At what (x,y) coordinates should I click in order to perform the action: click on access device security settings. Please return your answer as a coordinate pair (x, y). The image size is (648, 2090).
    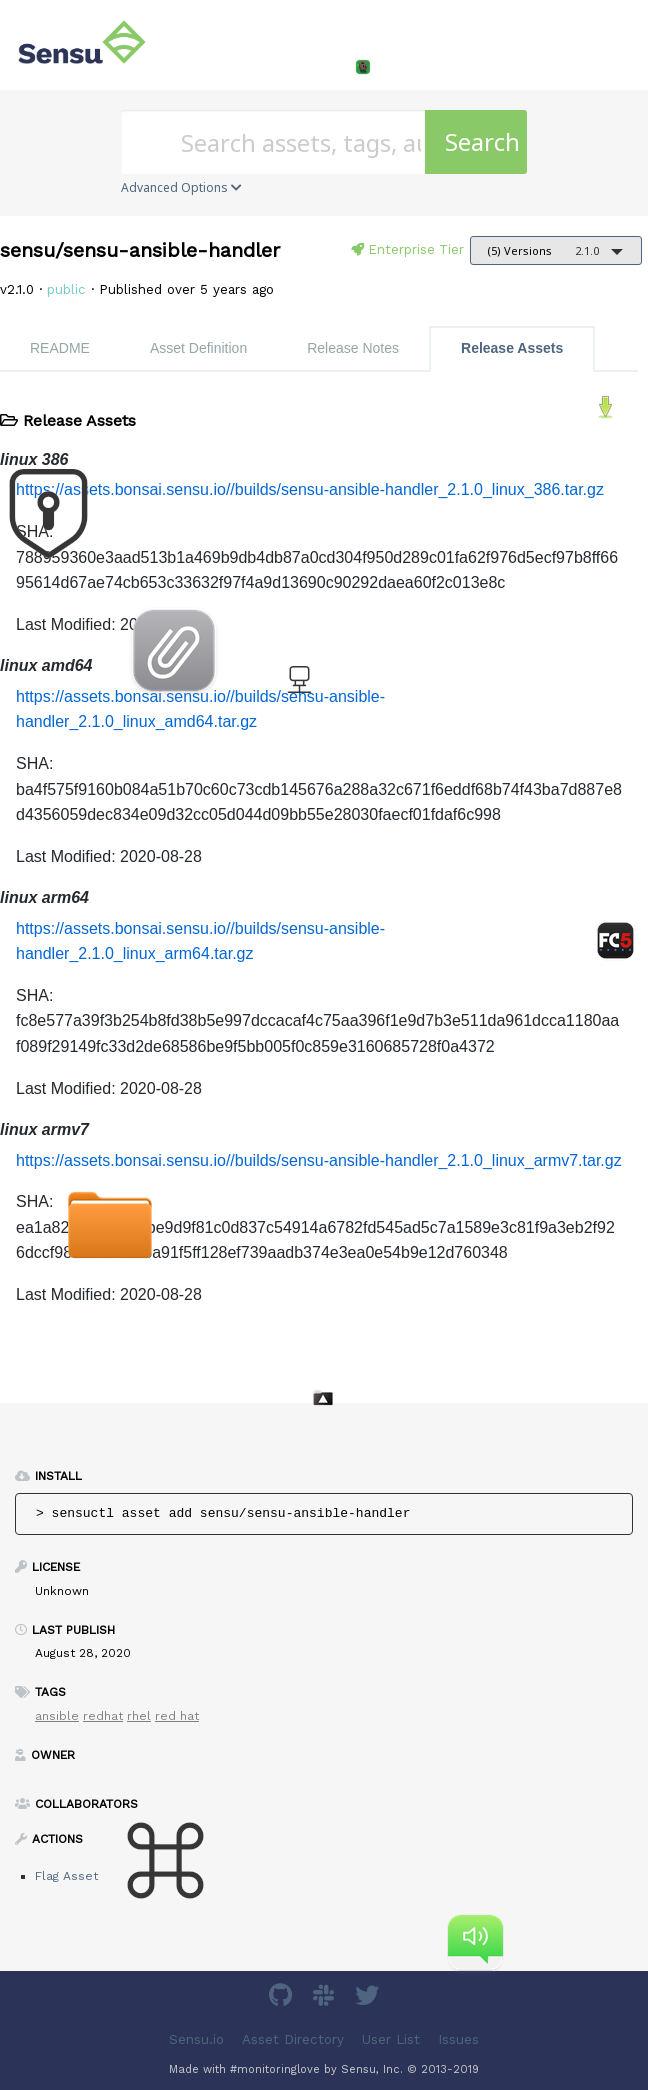
    Looking at the image, I should click on (48, 513).